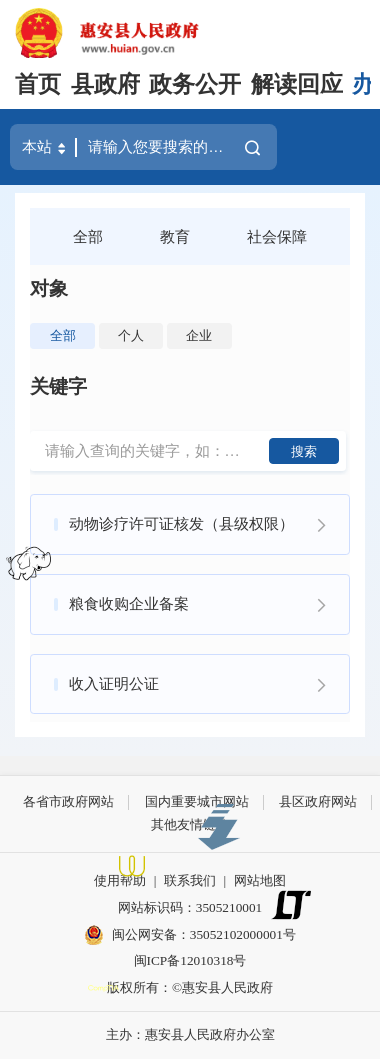 The image size is (380, 1059). What do you see at coordinates (219, 827) in the screenshot?
I see `rolldown bundler logo` at bounding box center [219, 827].